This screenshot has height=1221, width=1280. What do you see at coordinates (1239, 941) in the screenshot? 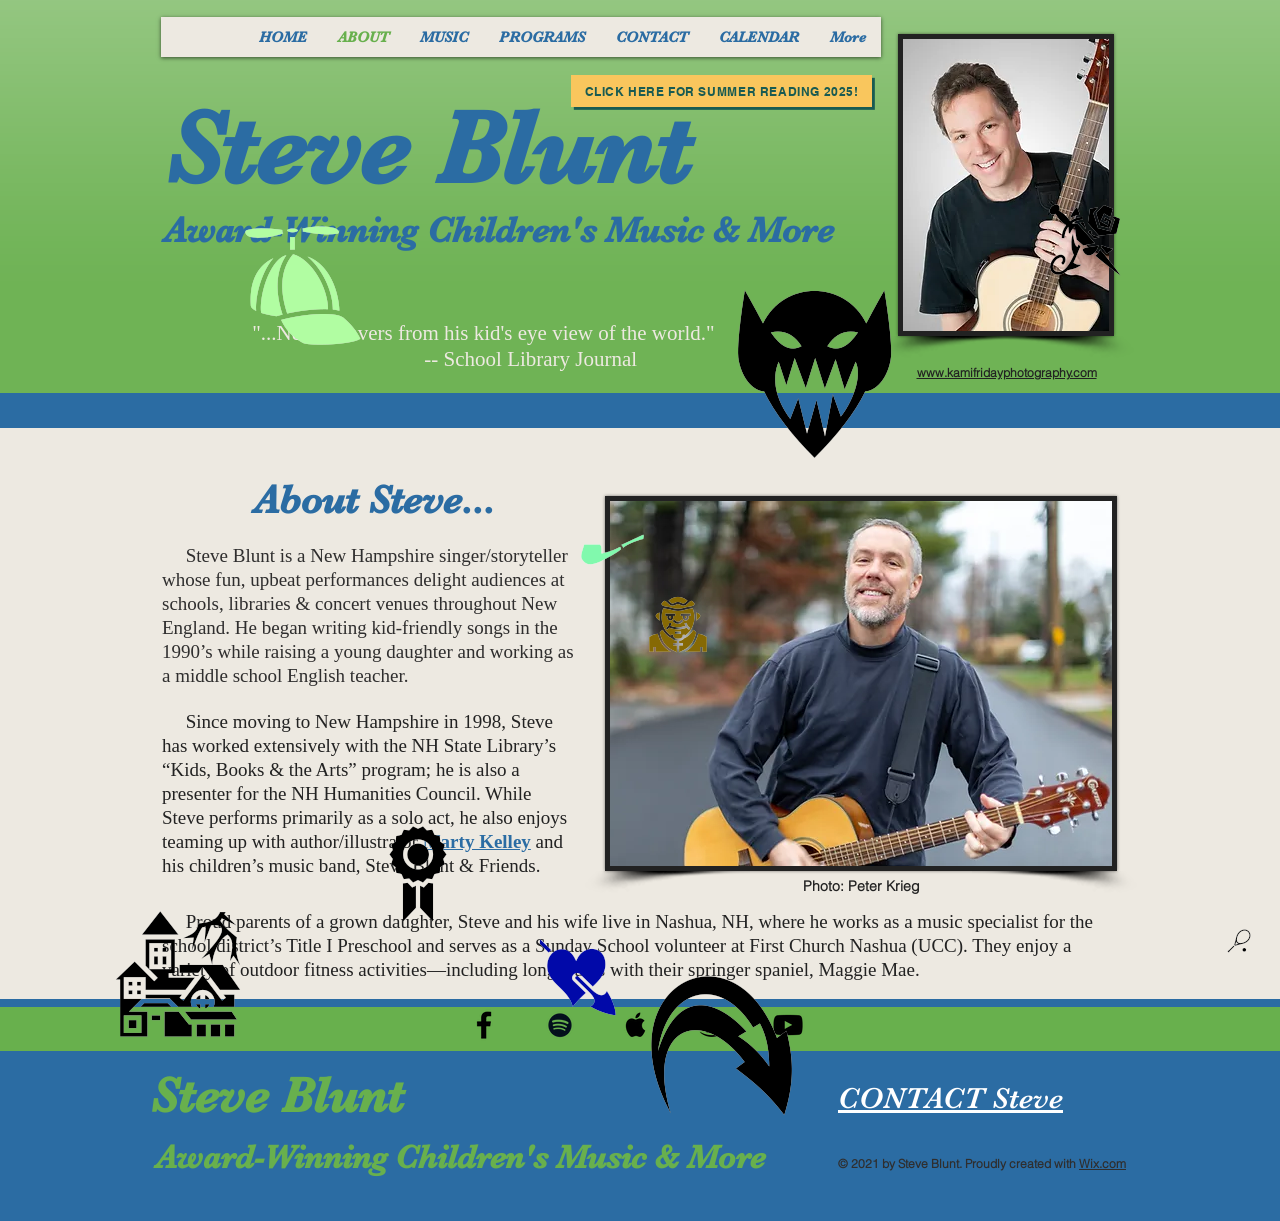
I see `access tennis or racket sports games` at bounding box center [1239, 941].